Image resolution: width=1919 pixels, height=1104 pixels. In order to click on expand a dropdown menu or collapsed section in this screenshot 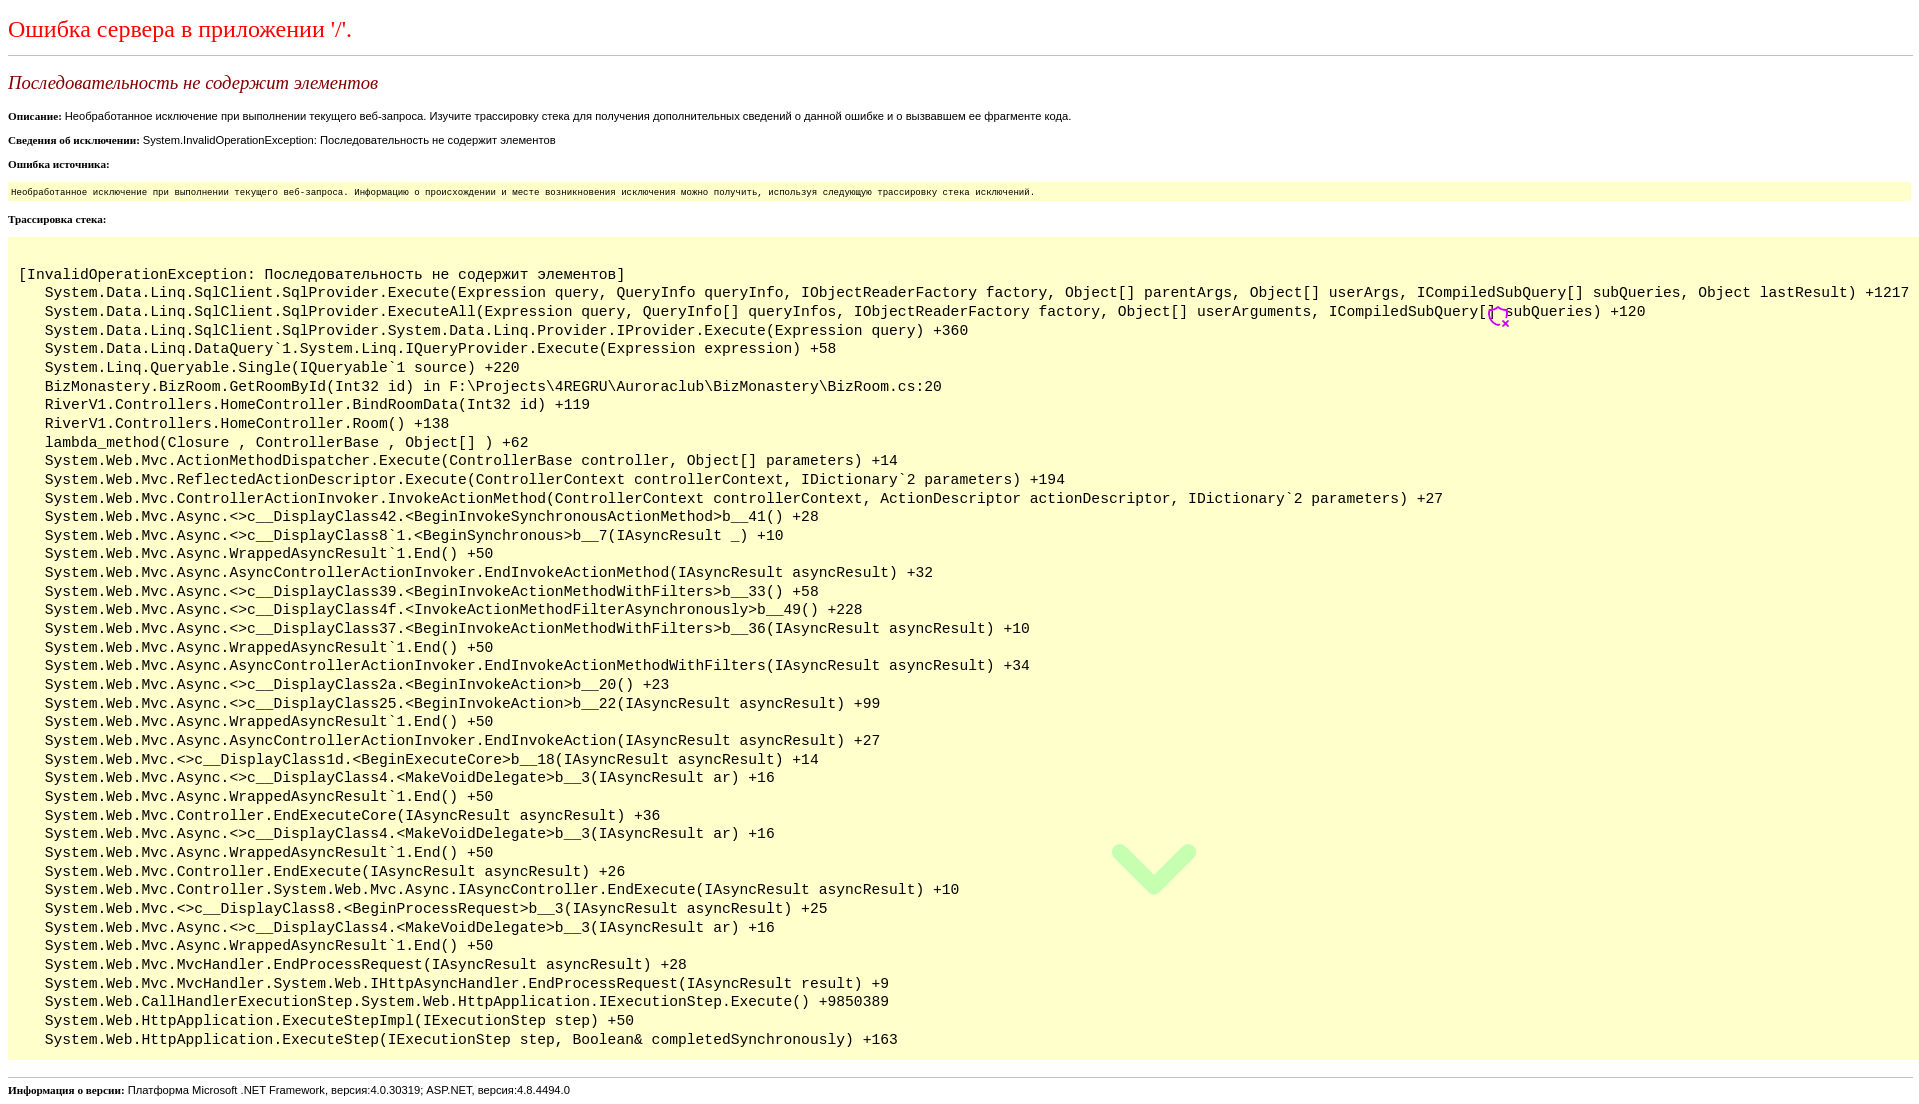, I will do `click(1154, 865)`.